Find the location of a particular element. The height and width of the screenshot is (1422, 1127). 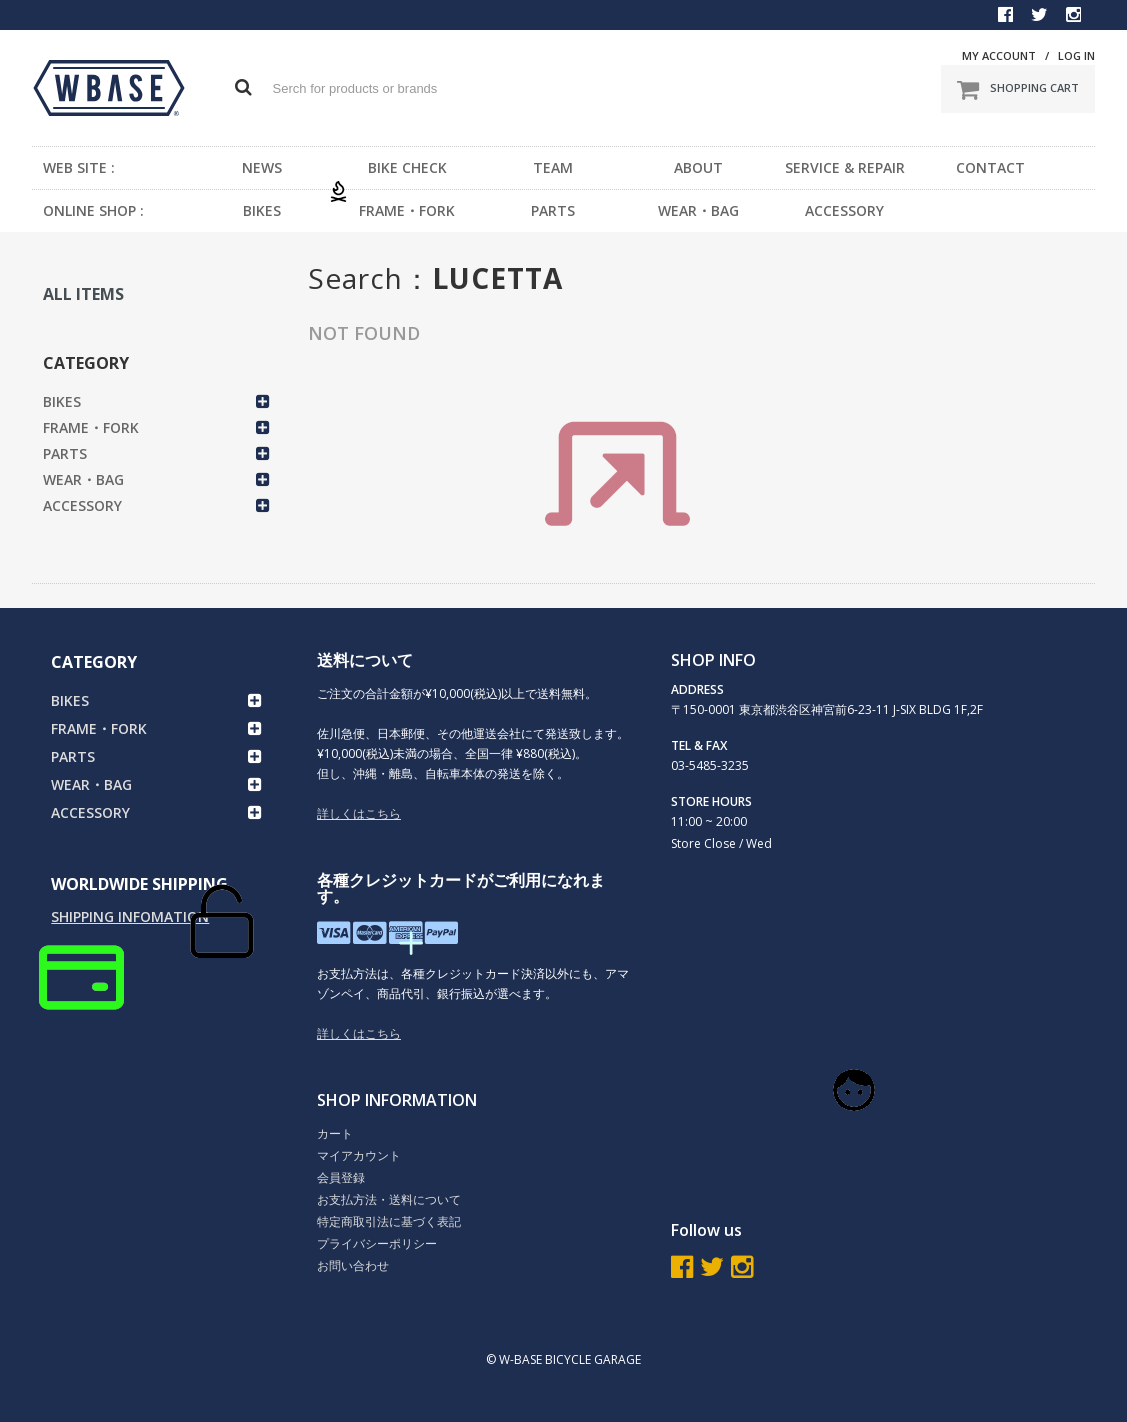

start a campfire or outdoor activity mode is located at coordinates (338, 191).